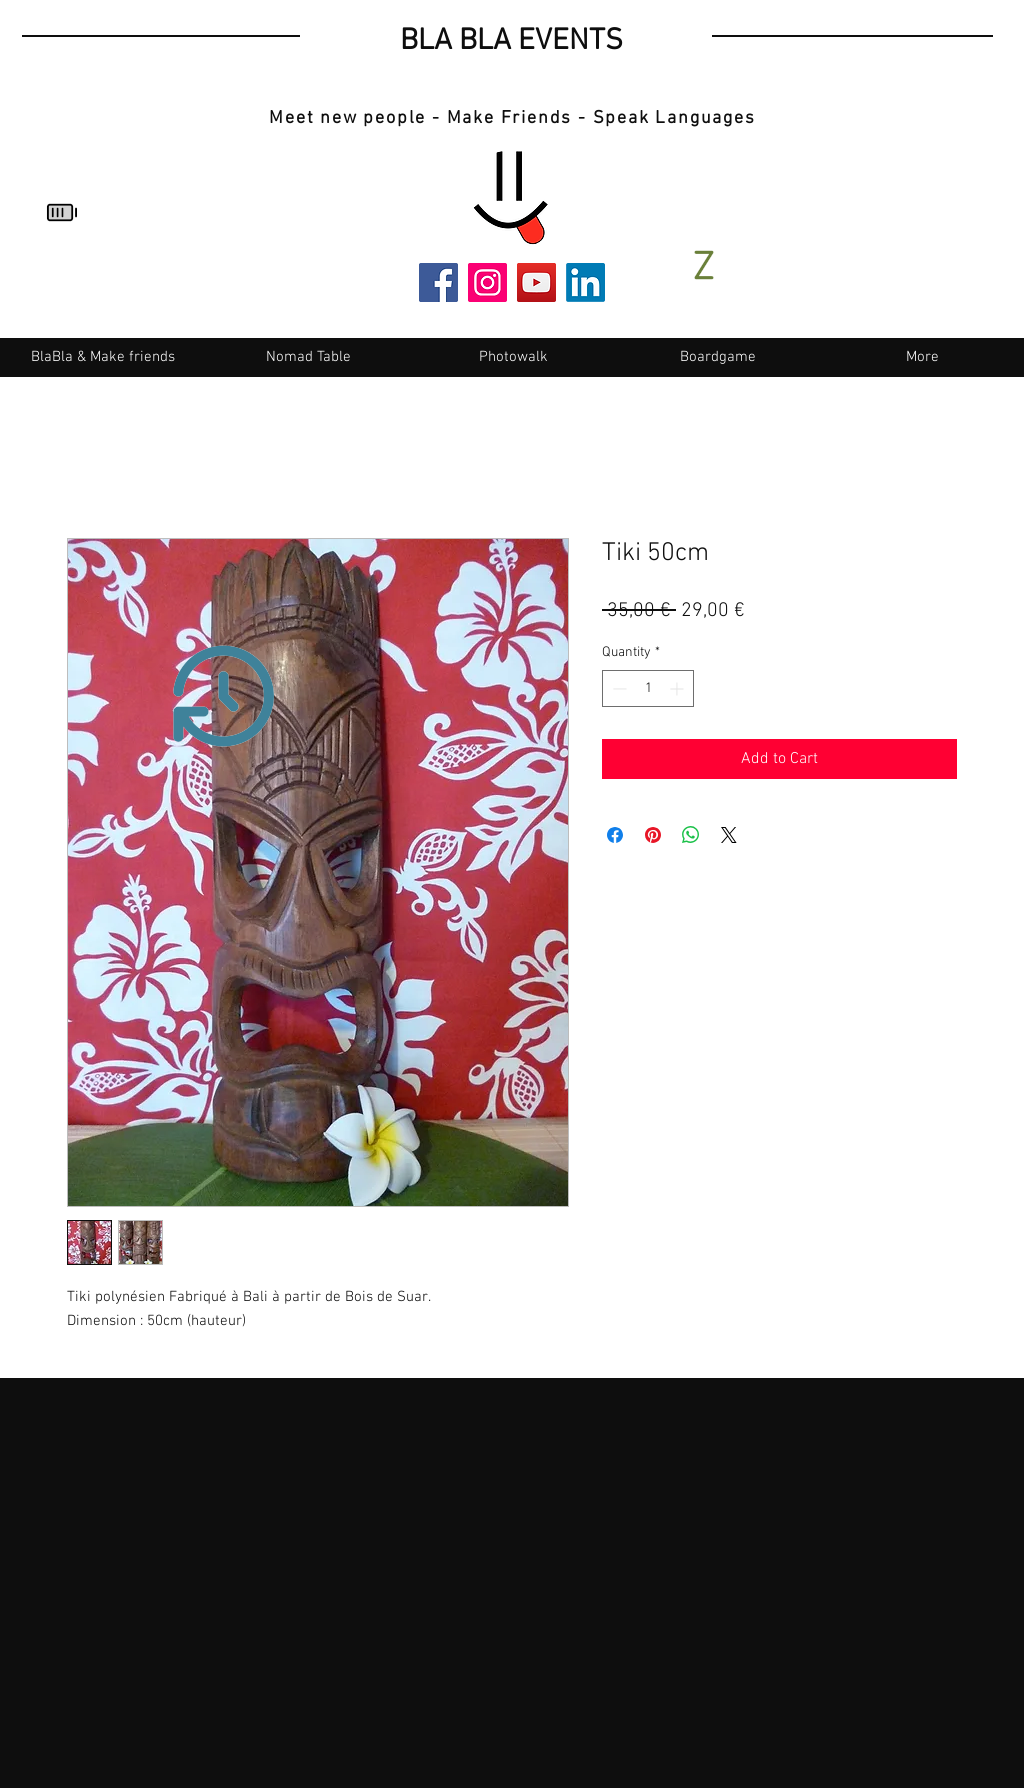 This screenshot has width=1024, height=1788. Describe the element at coordinates (61, 212) in the screenshot. I see `indicates high battery level` at that location.